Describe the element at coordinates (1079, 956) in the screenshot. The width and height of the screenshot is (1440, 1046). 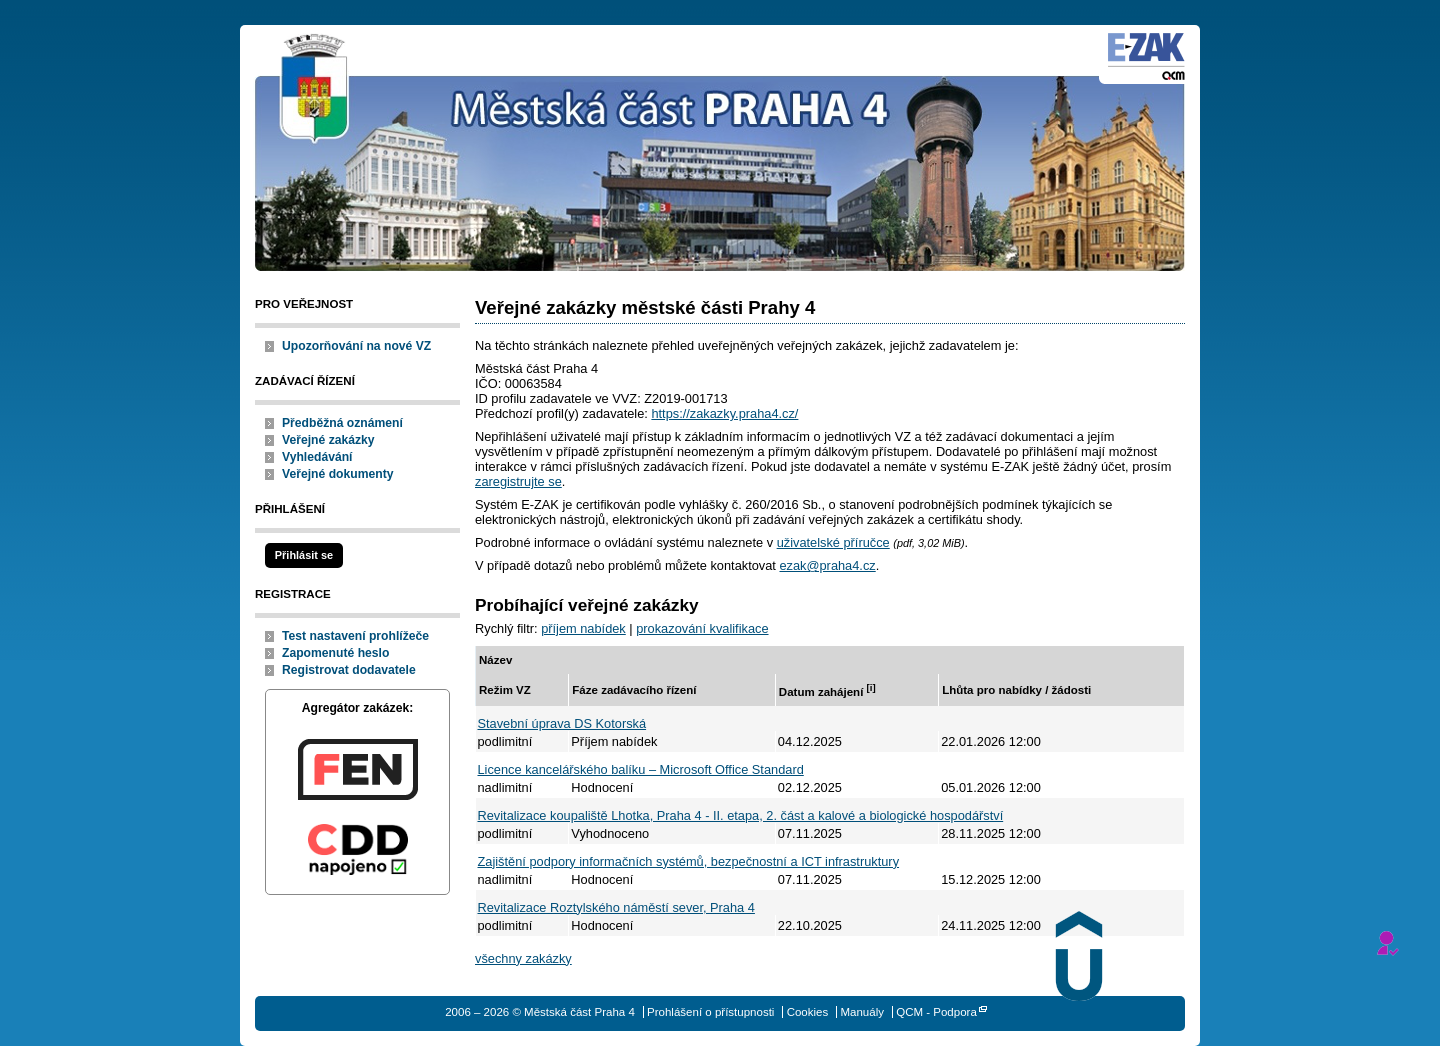
I see `open the udemy app` at that location.